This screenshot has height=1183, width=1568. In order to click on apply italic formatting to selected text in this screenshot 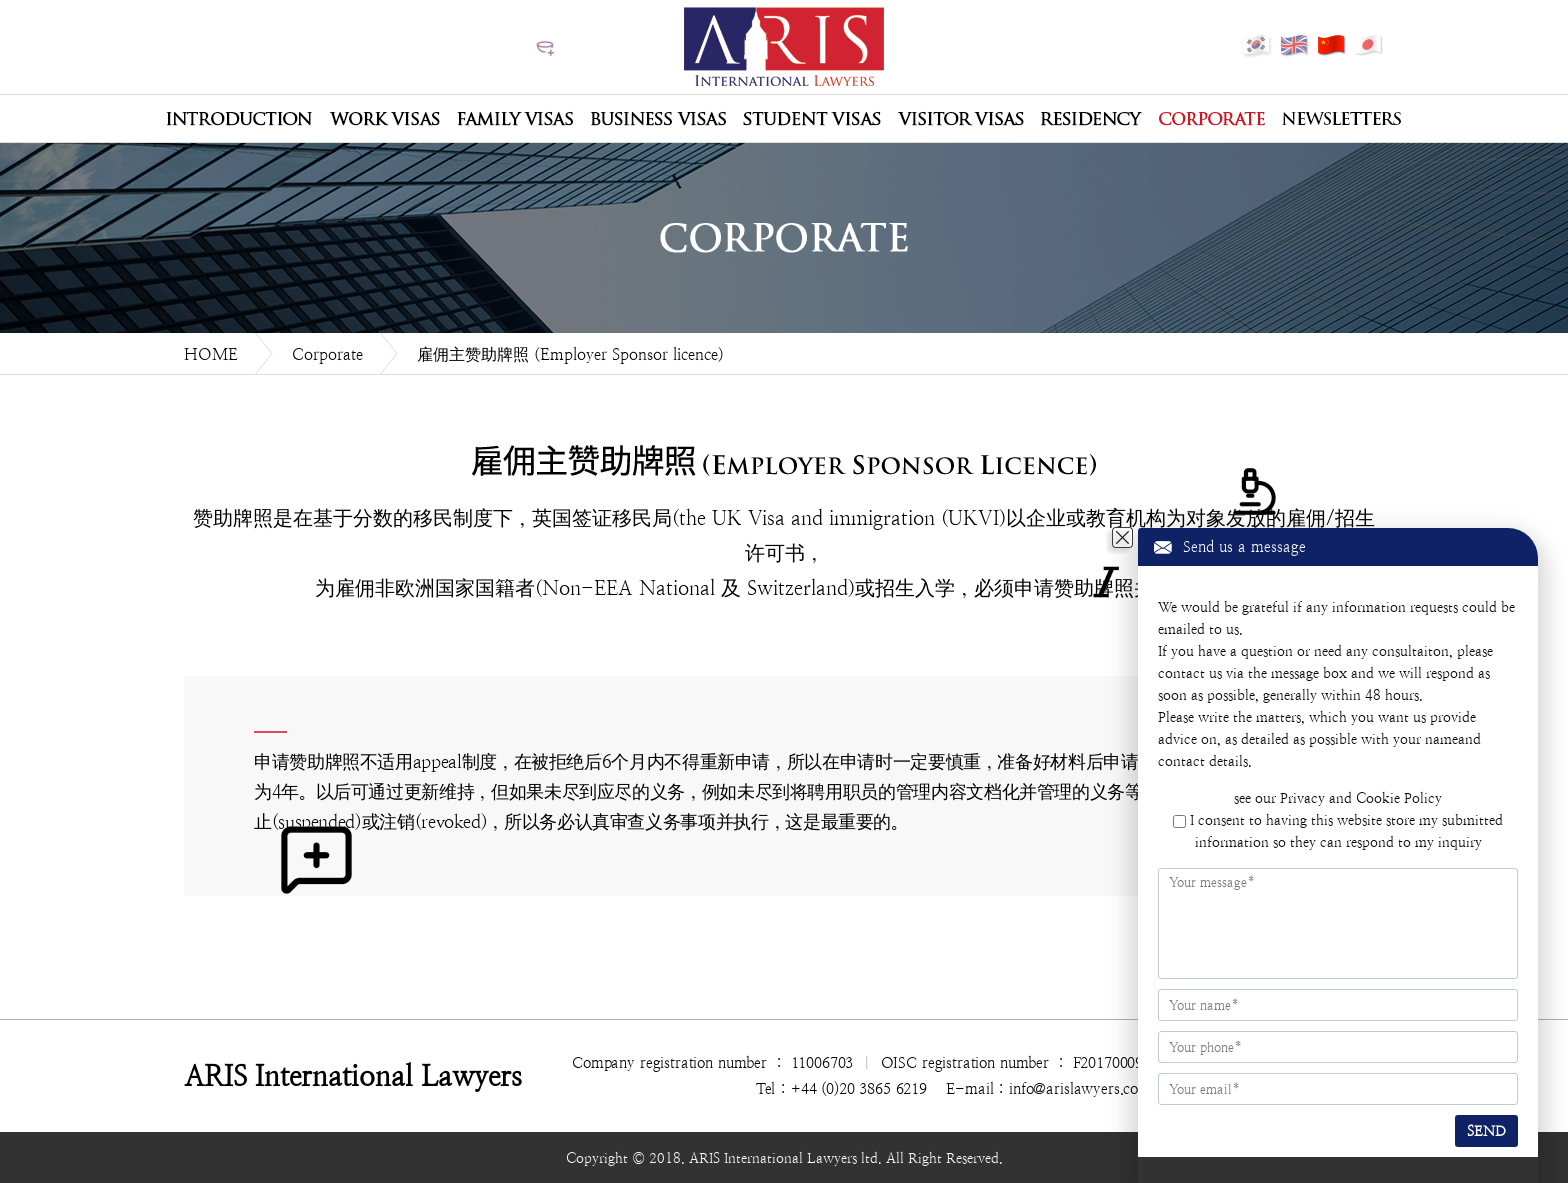, I will do `click(1107, 582)`.